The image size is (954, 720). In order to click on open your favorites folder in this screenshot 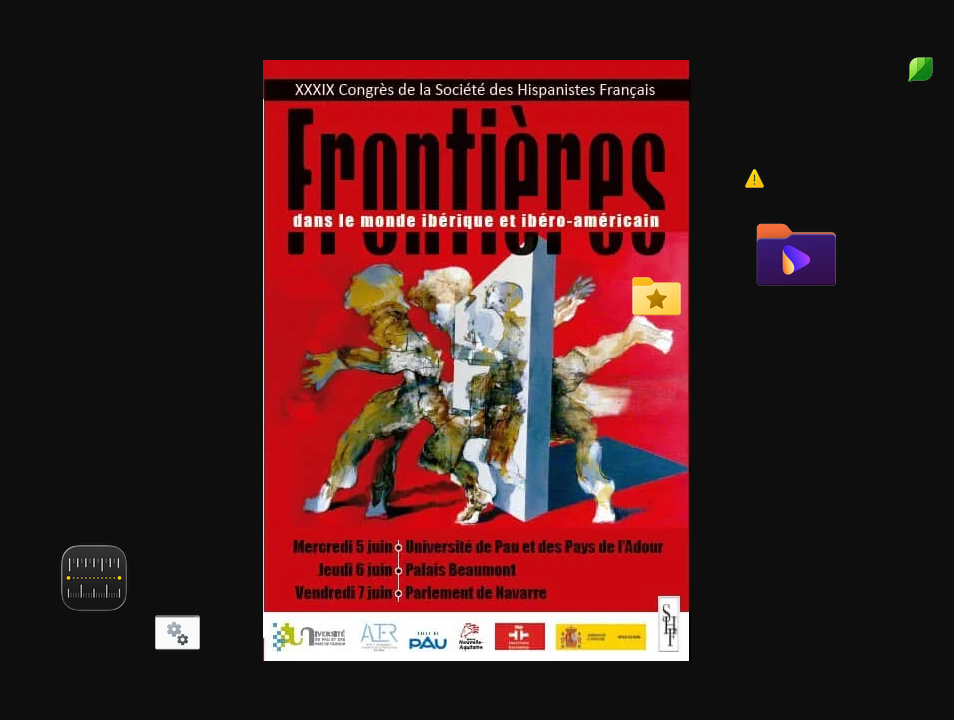, I will do `click(656, 297)`.